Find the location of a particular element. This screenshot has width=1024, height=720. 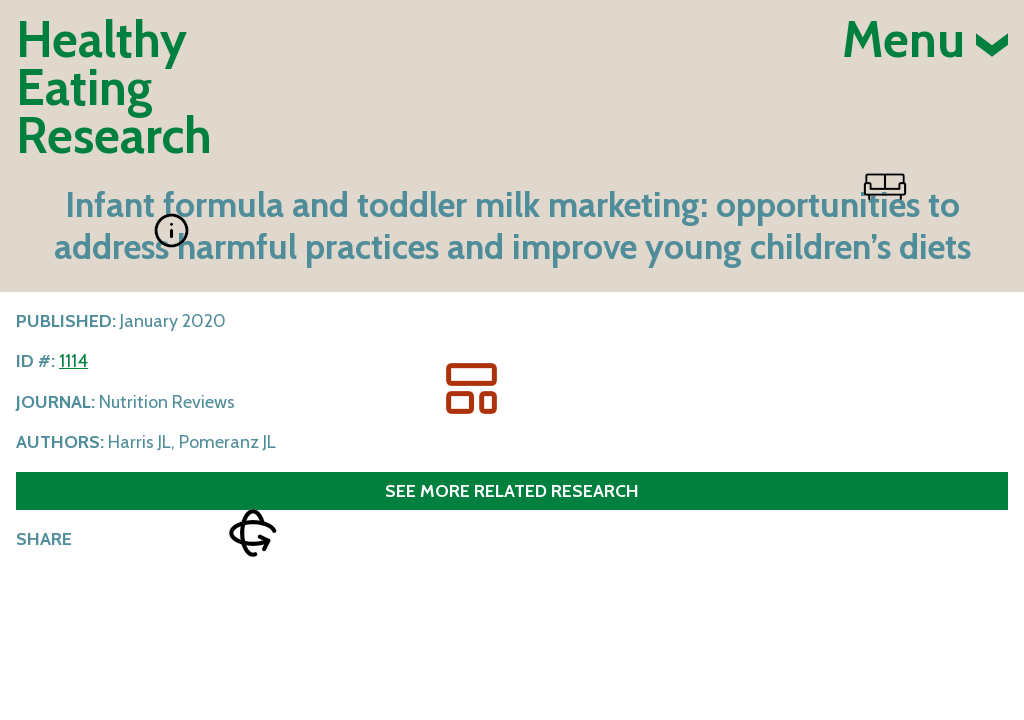

browse furniture or home decor items is located at coordinates (885, 186).